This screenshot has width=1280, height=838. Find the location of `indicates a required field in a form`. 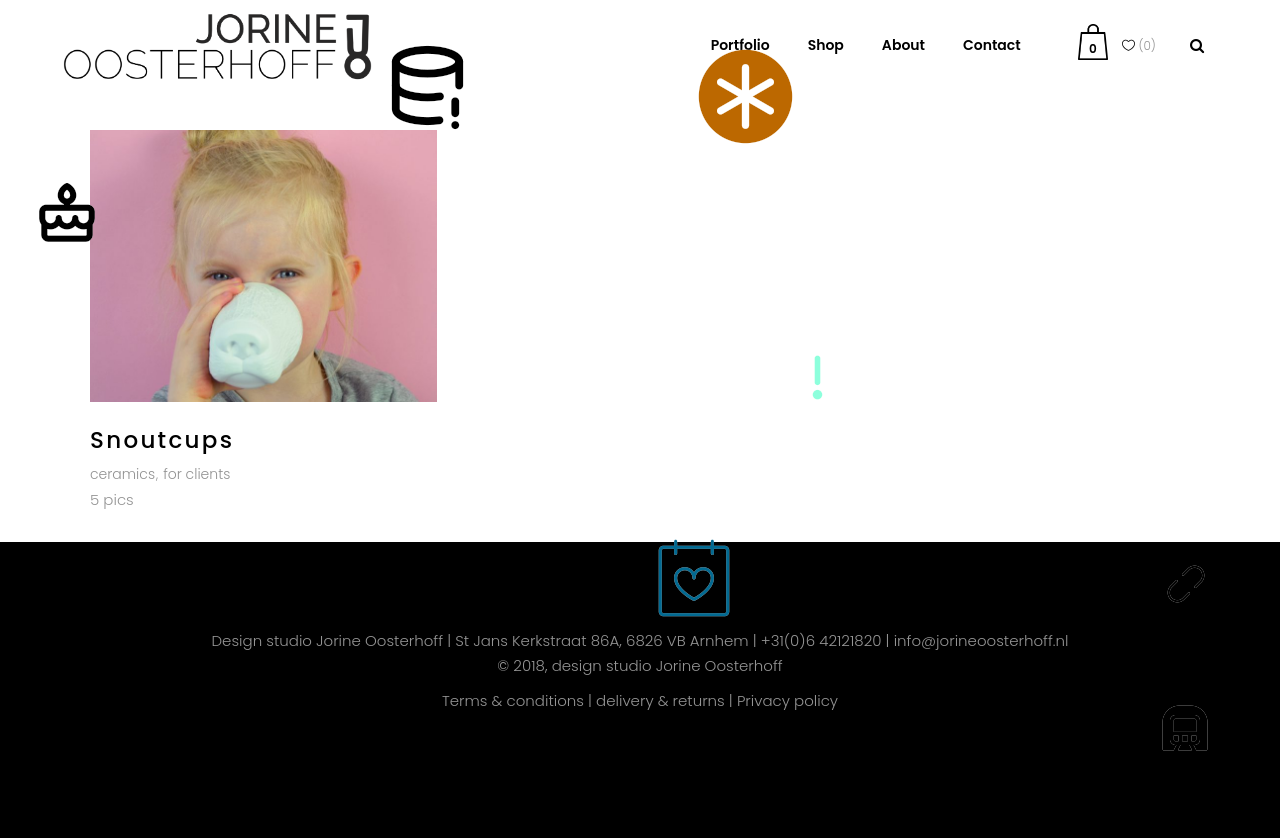

indicates a required field in a form is located at coordinates (745, 96).